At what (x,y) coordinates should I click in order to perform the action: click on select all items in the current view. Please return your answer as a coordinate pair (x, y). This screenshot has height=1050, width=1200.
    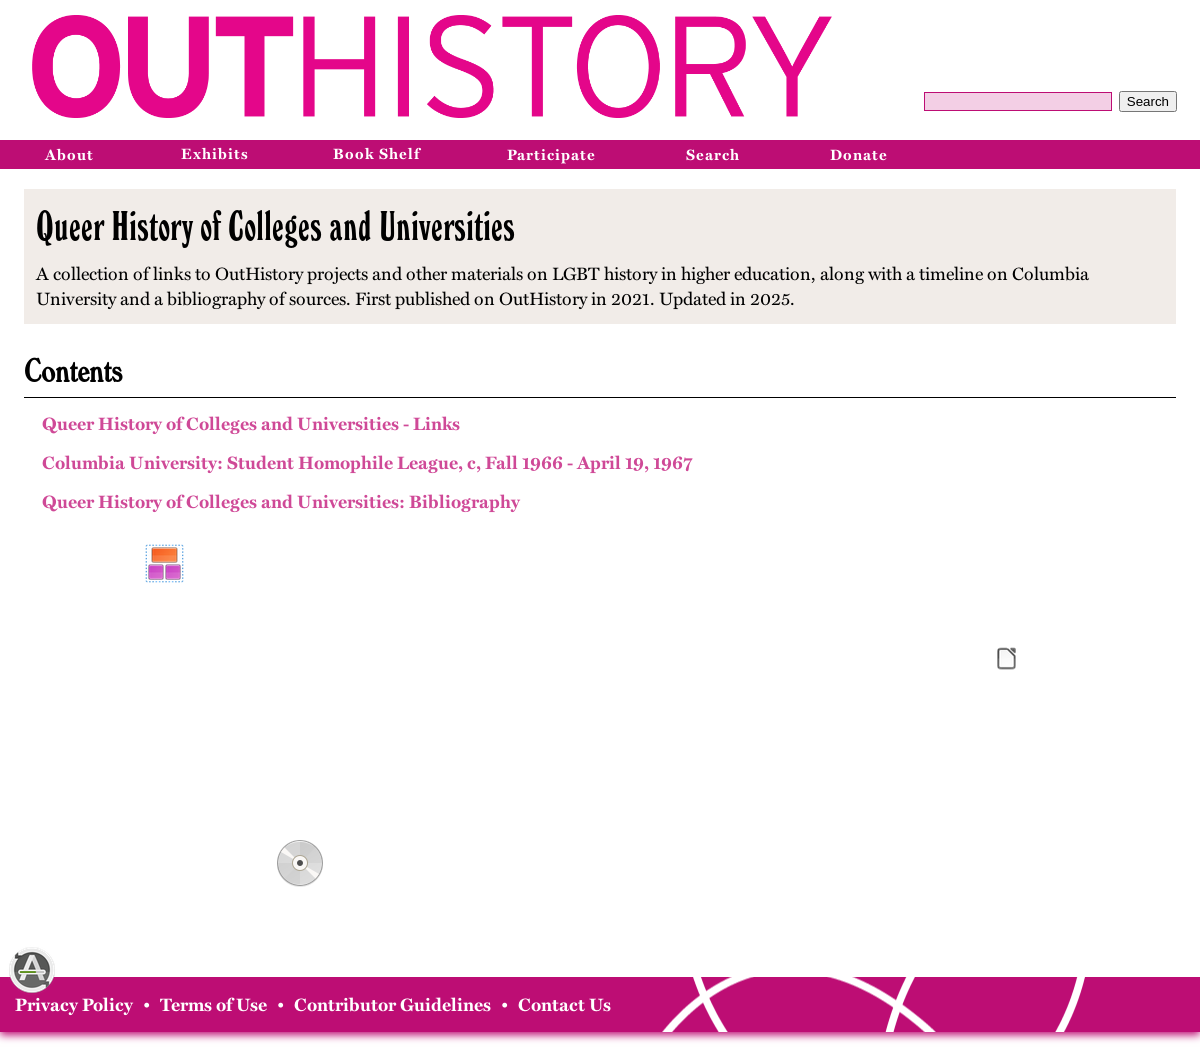
    Looking at the image, I should click on (164, 563).